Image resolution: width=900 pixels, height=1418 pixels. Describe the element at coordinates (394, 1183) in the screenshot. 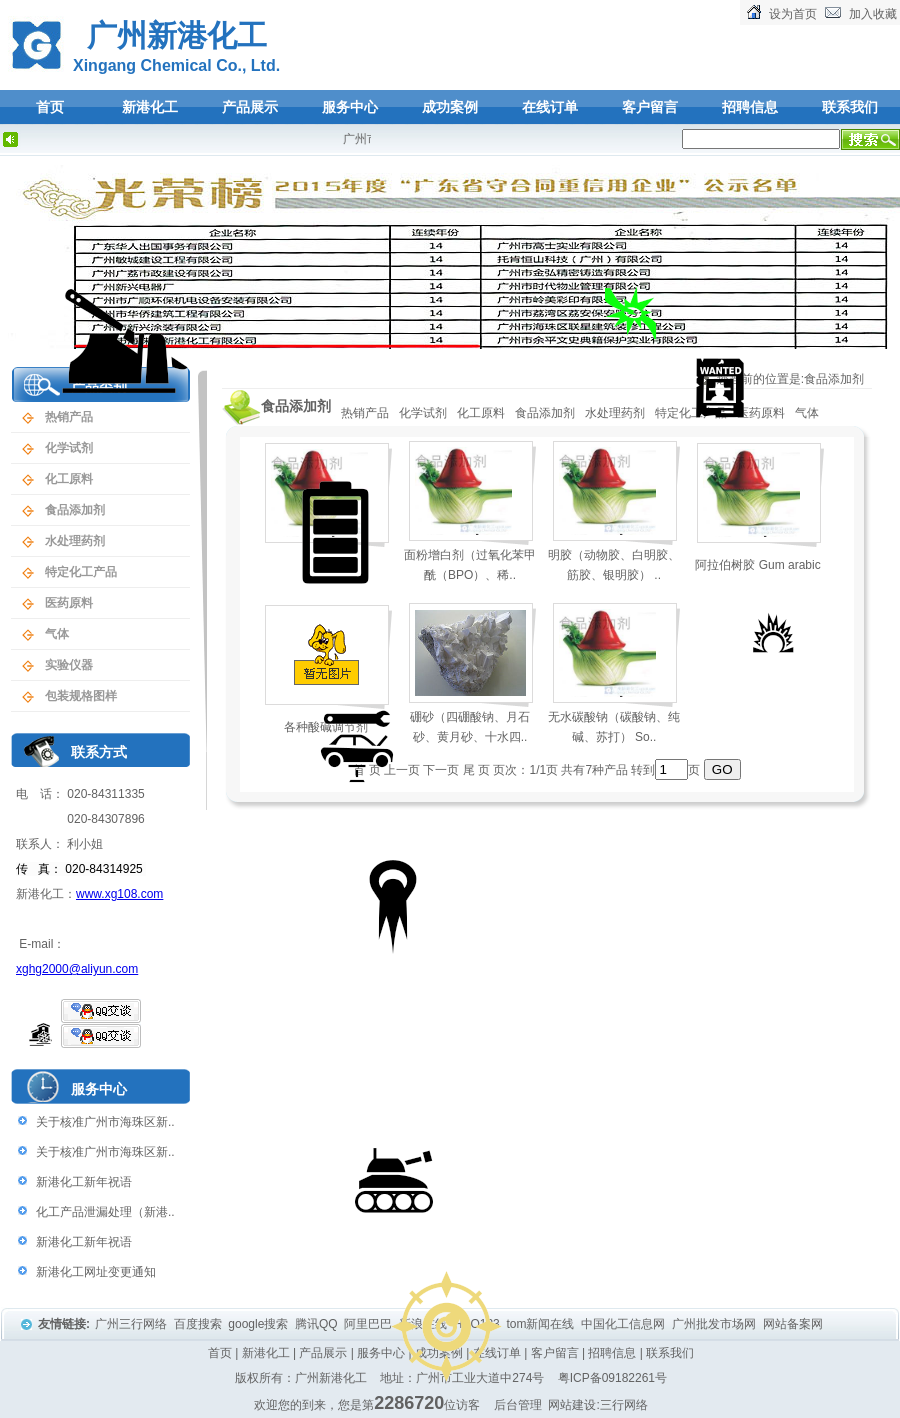

I see `select tank unit in strategy game` at that location.